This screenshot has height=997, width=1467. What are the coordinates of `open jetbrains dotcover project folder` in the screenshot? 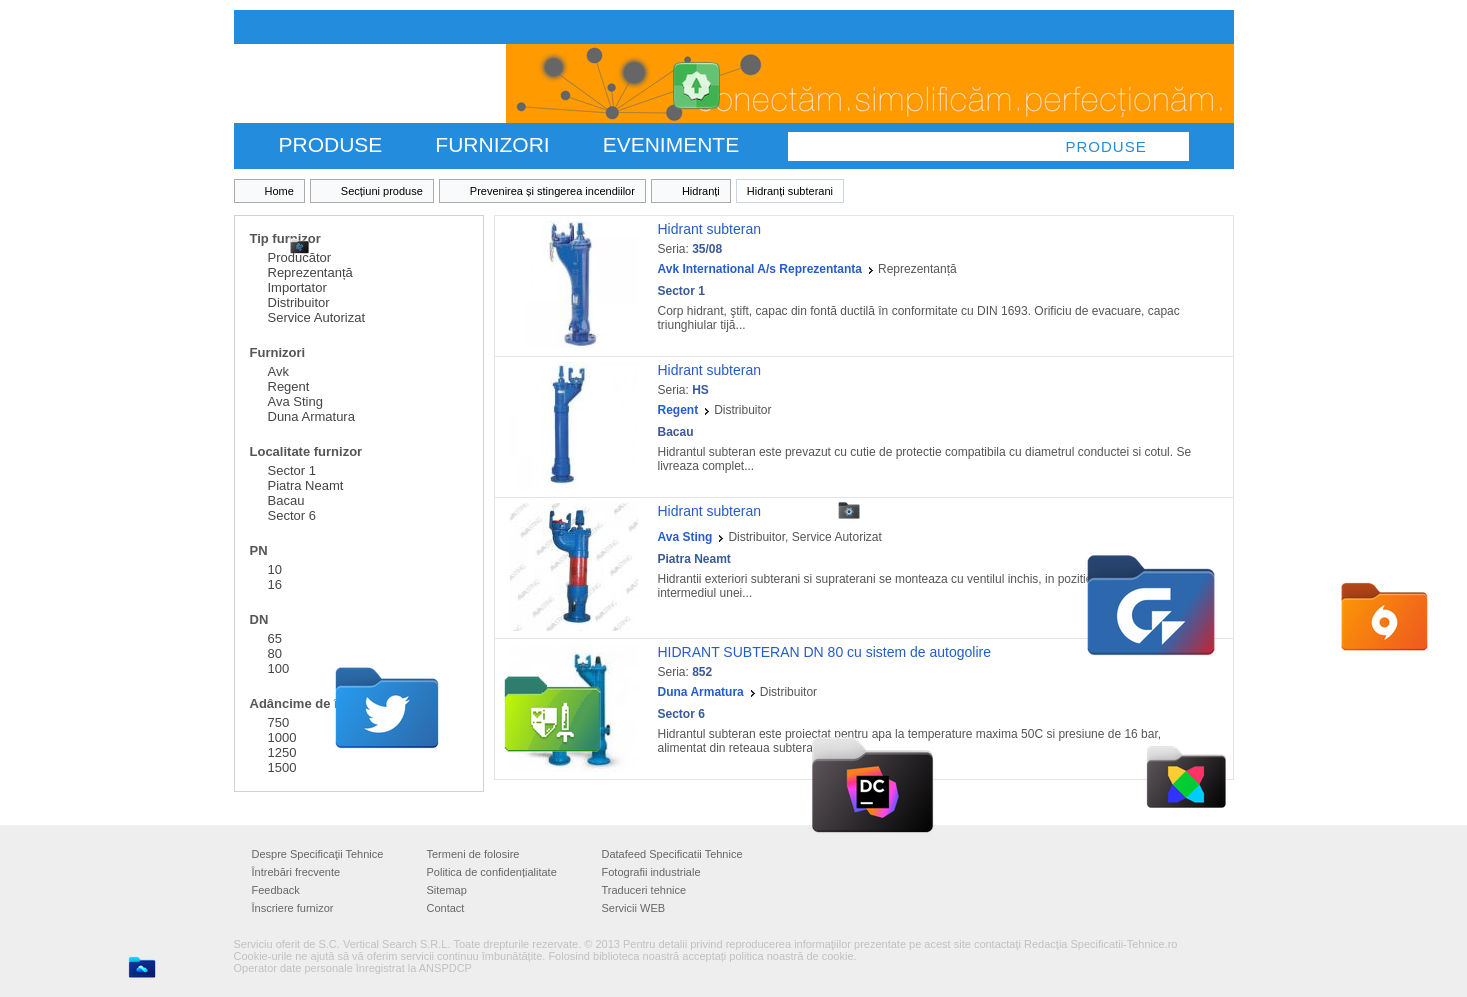 It's located at (872, 788).